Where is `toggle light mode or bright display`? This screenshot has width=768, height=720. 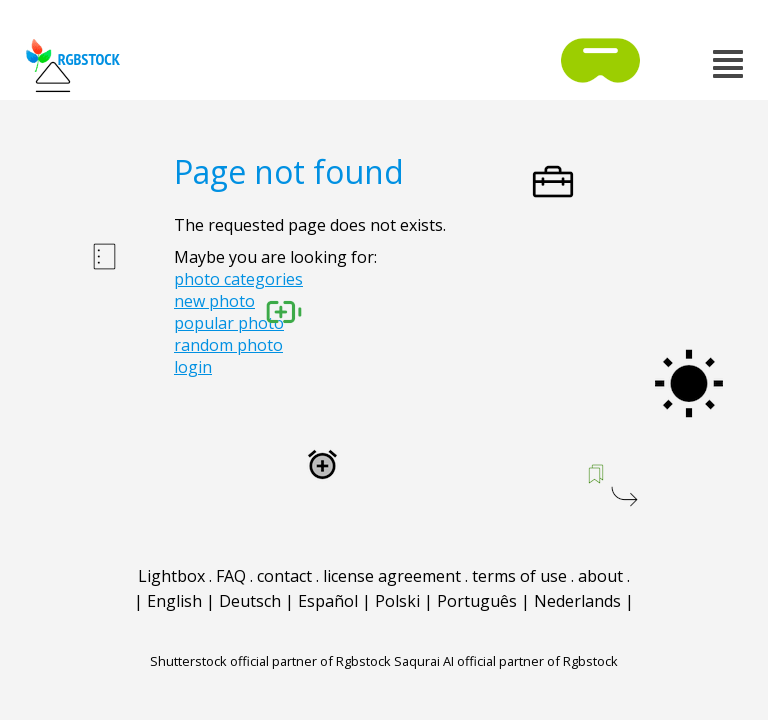
toggle light mode or bright display is located at coordinates (689, 385).